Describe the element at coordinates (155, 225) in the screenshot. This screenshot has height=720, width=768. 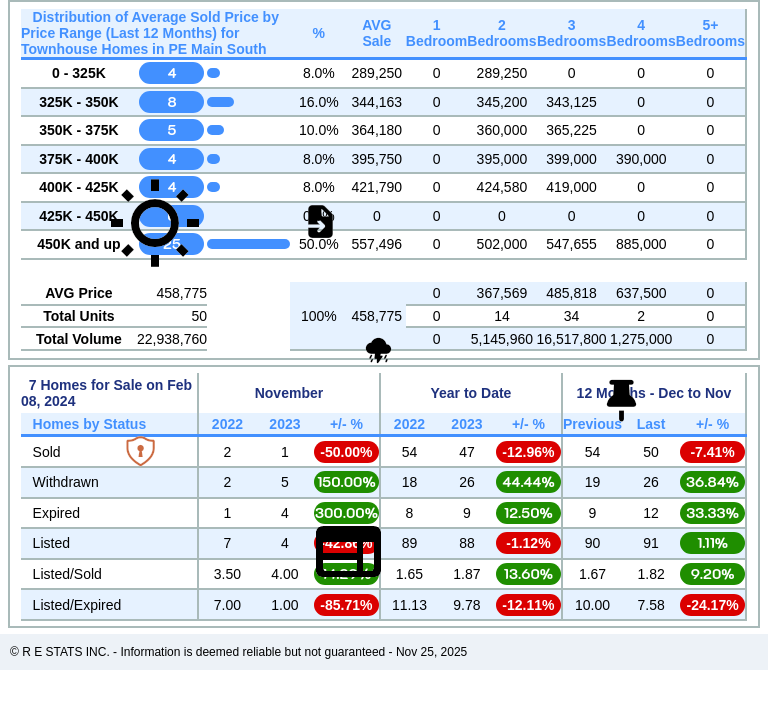
I see `toggle light mode or bright theme` at that location.